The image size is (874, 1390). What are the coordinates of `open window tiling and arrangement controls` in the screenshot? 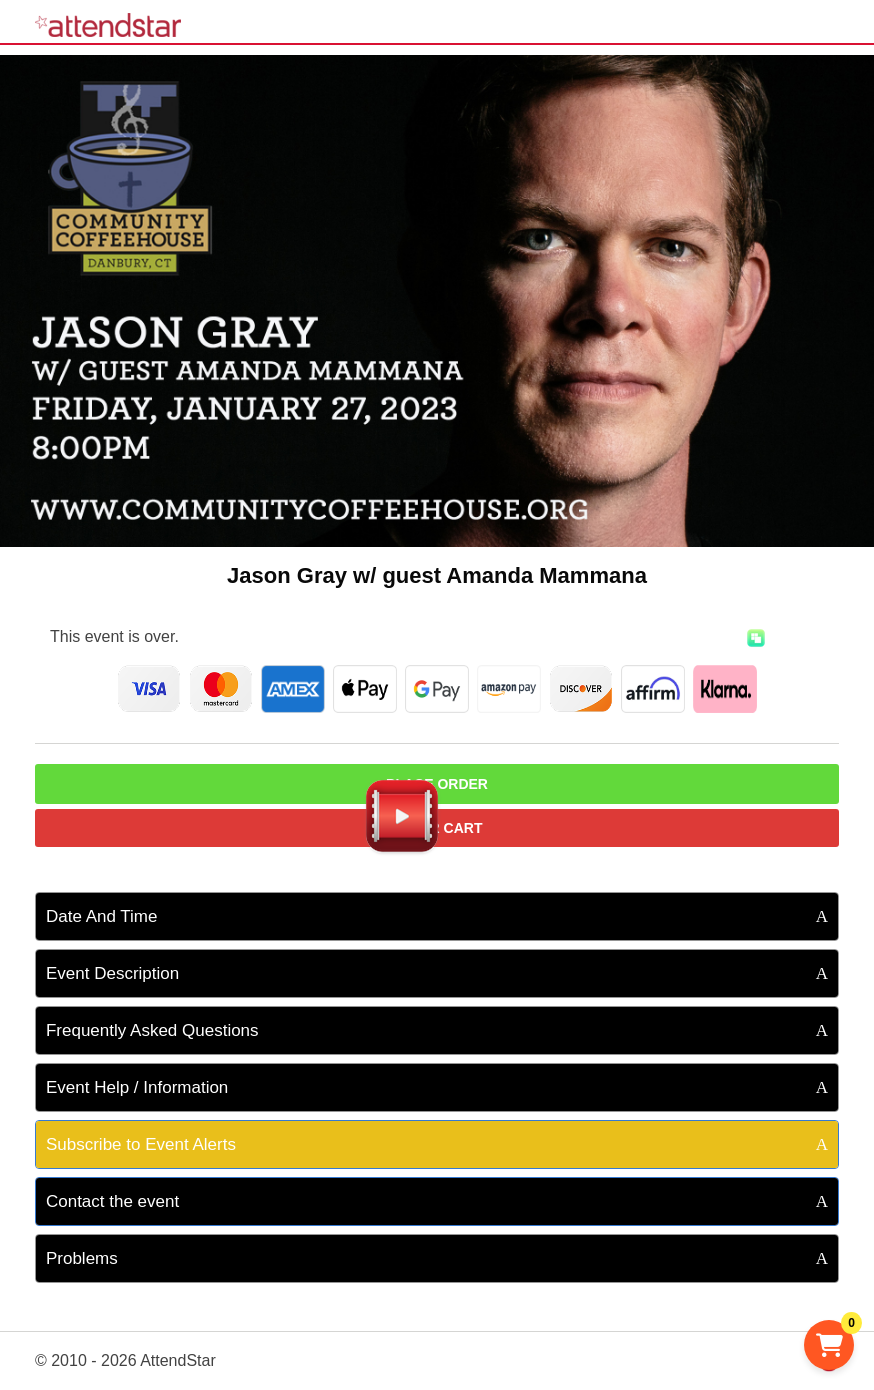 It's located at (756, 638).